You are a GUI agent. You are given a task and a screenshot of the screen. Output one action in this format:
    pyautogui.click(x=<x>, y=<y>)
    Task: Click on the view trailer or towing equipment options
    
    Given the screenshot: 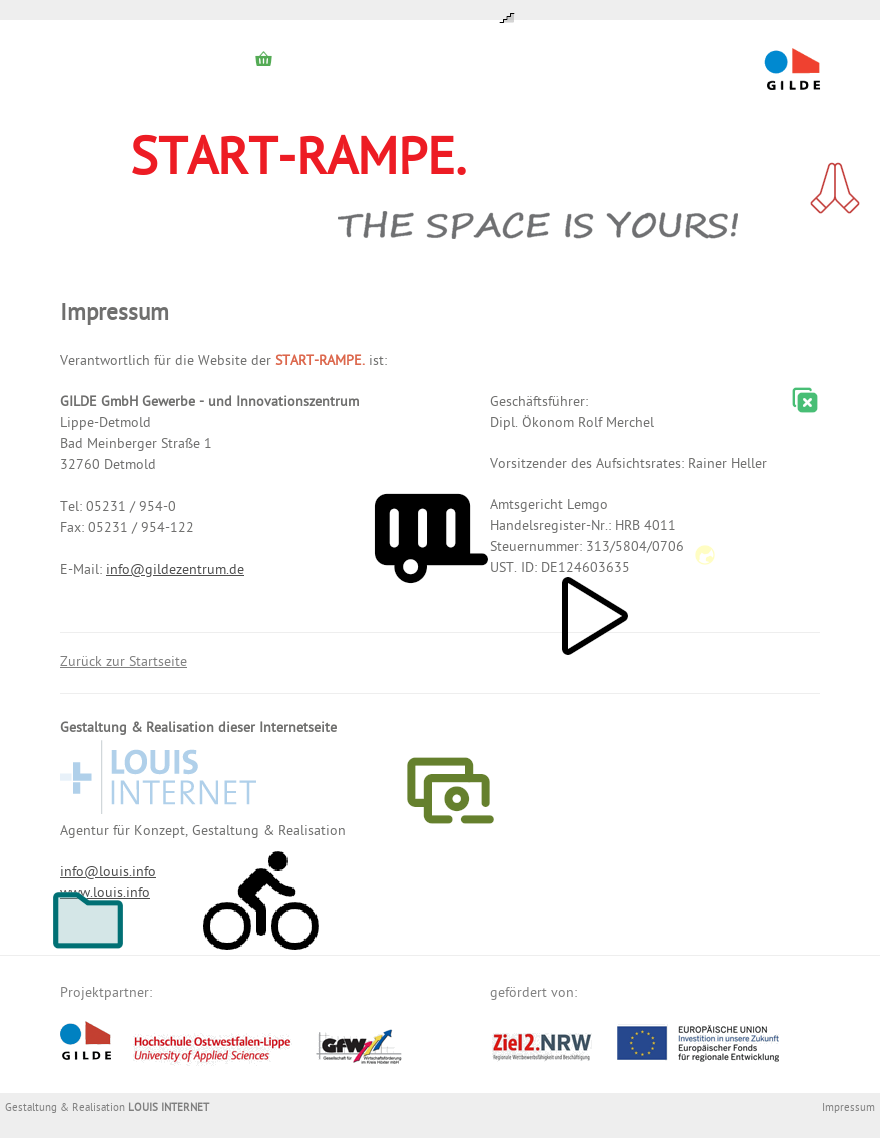 What is the action you would take?
    pyautogui.click(x=428, y=535)
    